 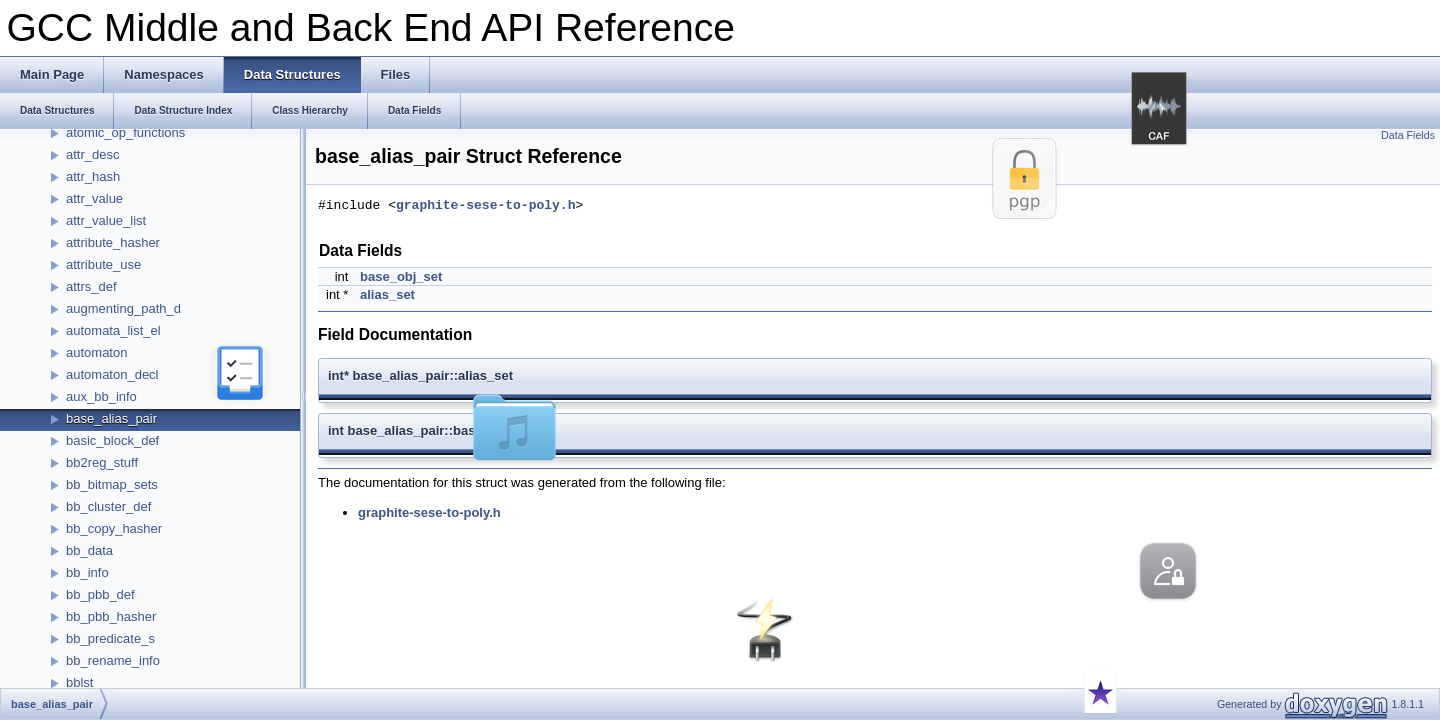 I want to click on a pgp-encrypted file, so click(x=1024, y=178).